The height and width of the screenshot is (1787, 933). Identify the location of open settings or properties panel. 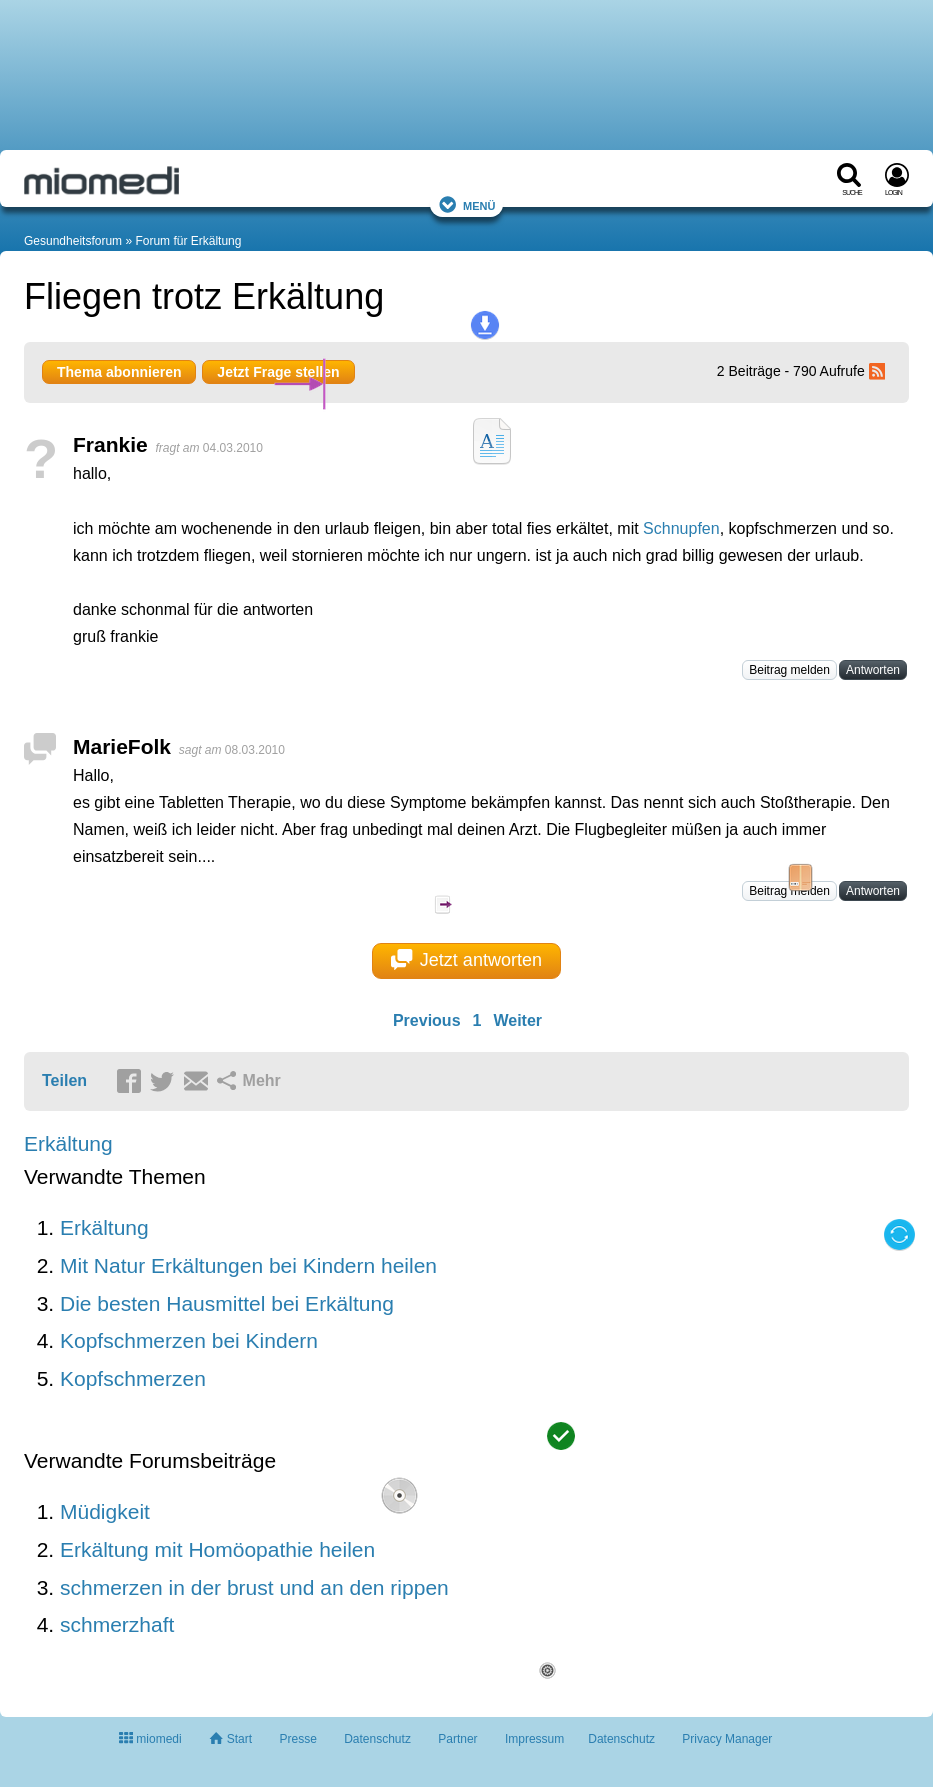
(547, 1670).